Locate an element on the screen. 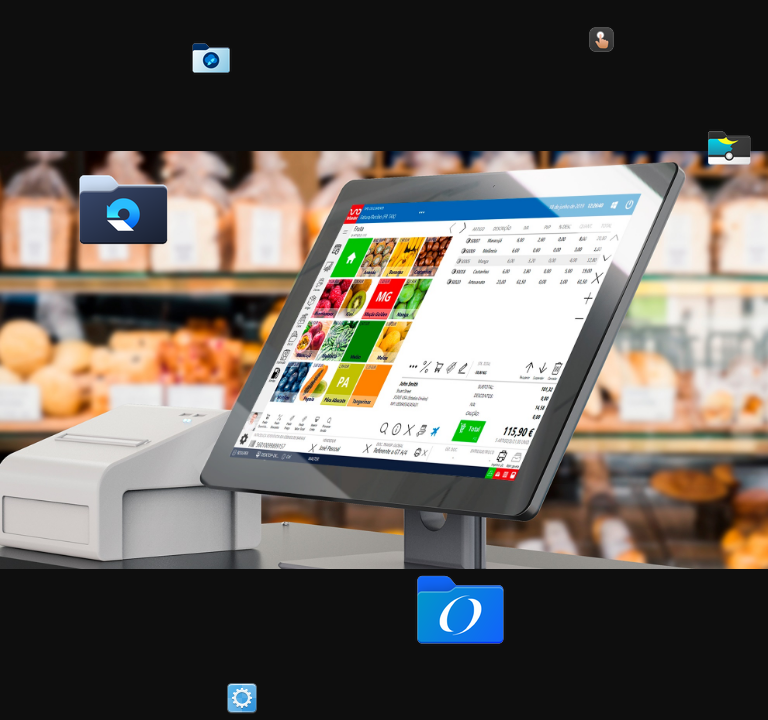 This screenshot has width=768, height=720. windows installer package file is located at coordinates (242, 698).